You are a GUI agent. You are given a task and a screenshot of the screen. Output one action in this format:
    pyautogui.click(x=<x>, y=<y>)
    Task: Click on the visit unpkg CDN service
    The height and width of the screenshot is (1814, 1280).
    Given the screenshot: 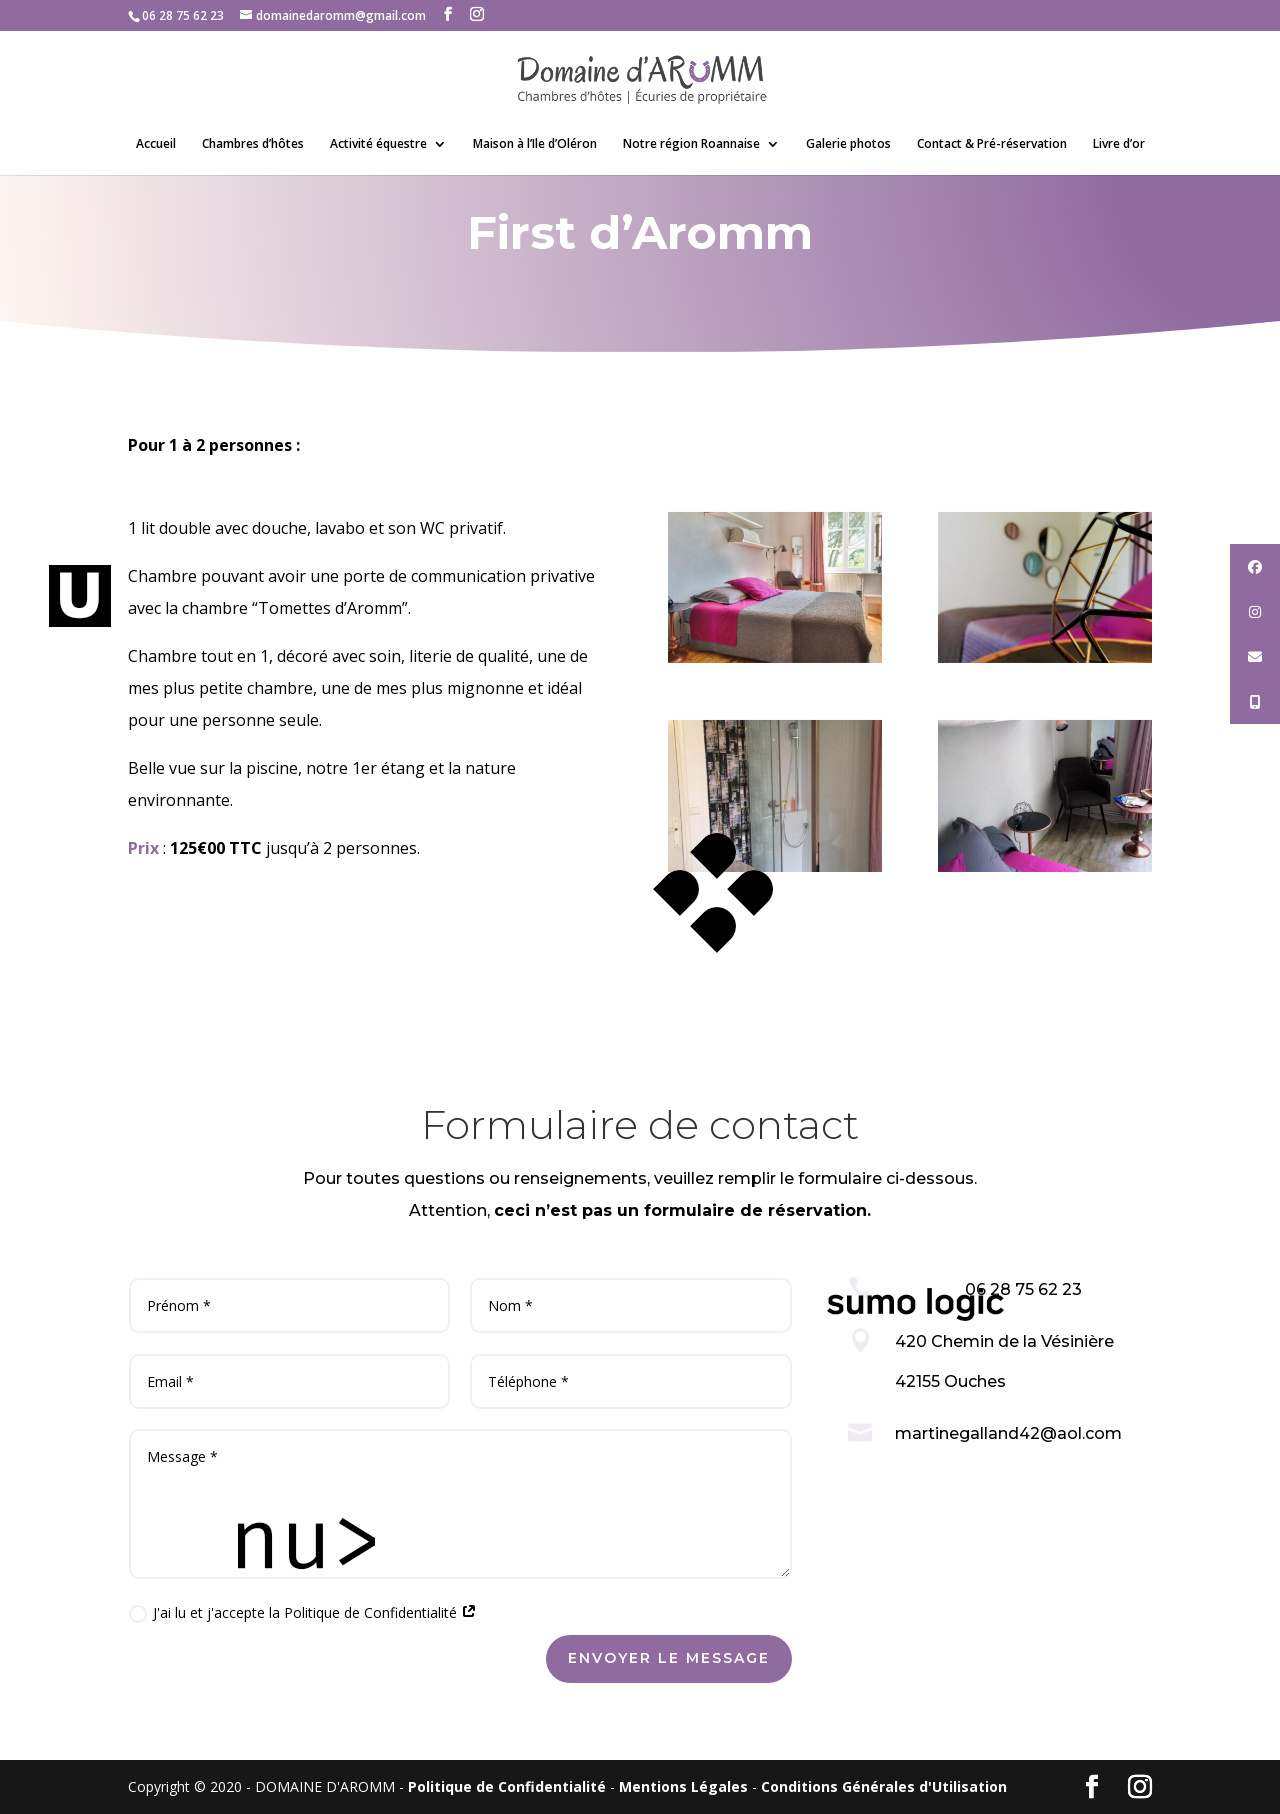 What is the action you would take?
    pyautogui.click(x=80, y=596)
    